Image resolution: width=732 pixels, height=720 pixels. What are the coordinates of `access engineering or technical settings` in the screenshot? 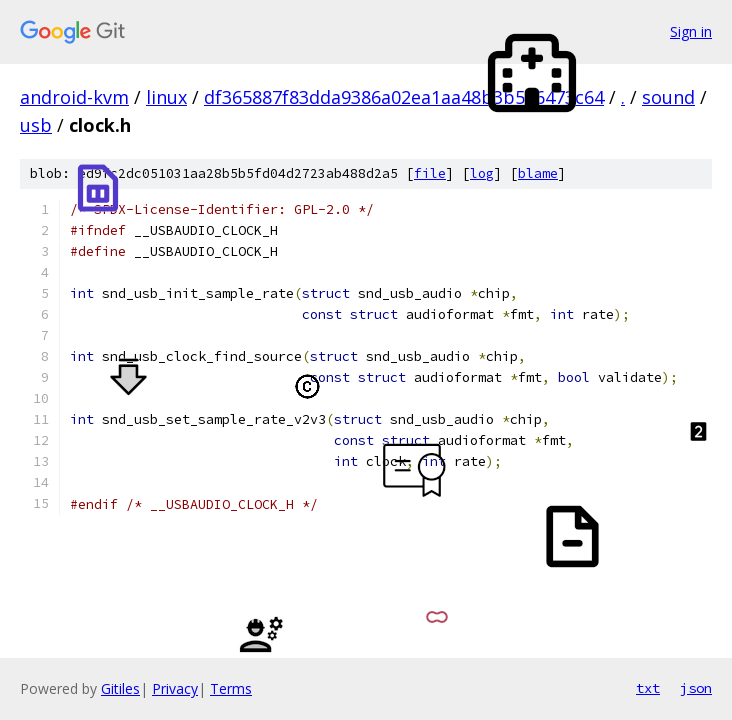 It's located at (261, 634).